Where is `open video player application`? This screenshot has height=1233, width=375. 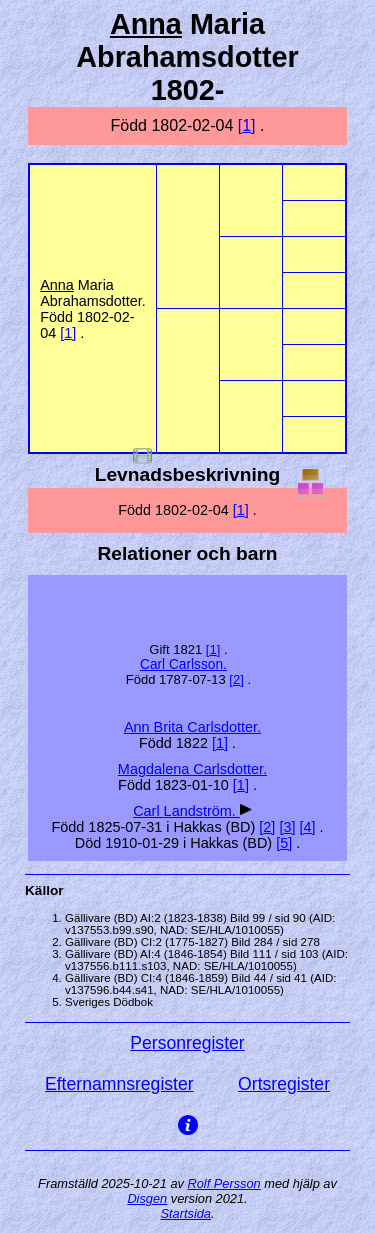 open video player application is located at coordinates (142, 456).